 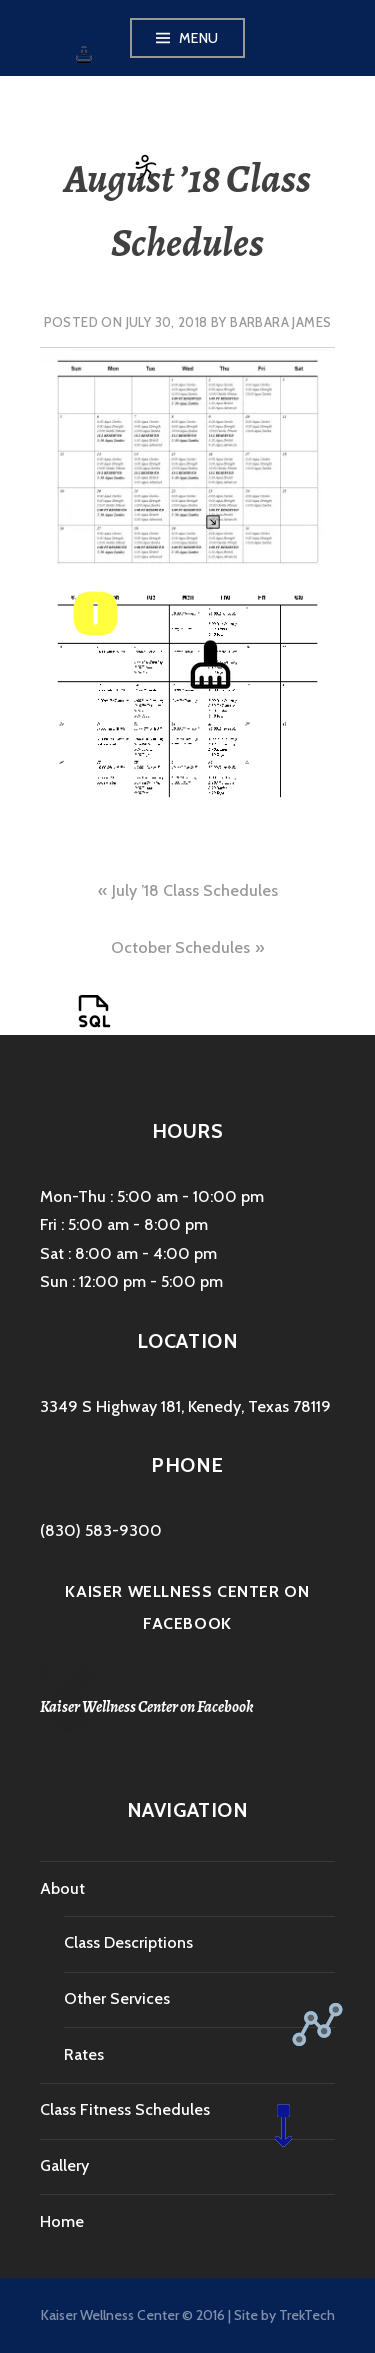 I want to click on apply a stamp or seal to a document, so click(x=84, y=55).